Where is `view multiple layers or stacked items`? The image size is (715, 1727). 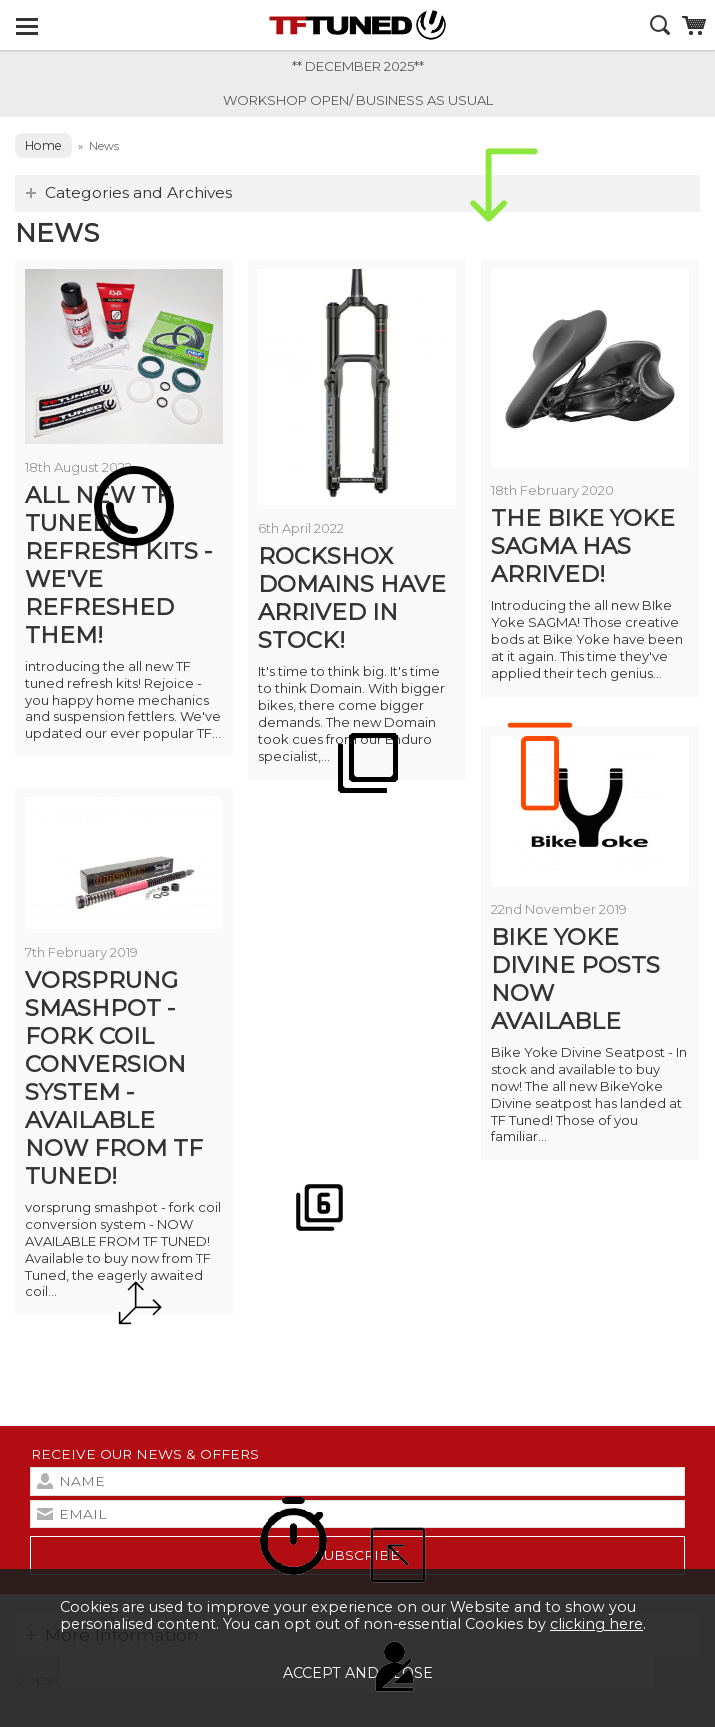 view multiple layers or stacked items is located at coordinates (368, 763).